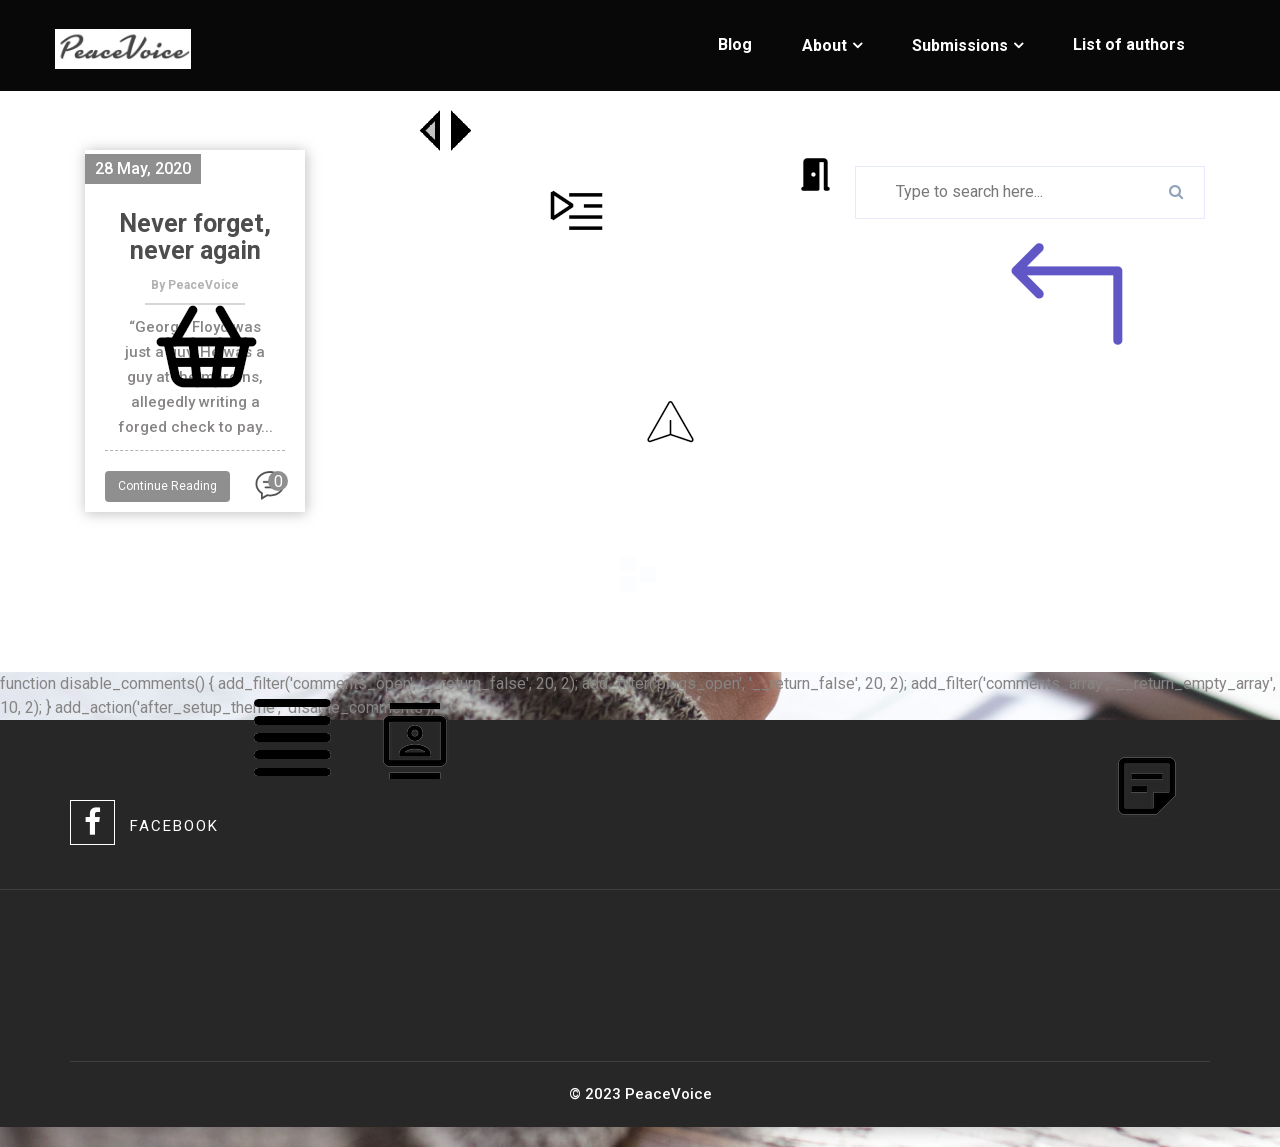 Image resolution: width=1280 pixels, height=1147 pixels. I want to click on view your shopping basket, so click(206, 346).